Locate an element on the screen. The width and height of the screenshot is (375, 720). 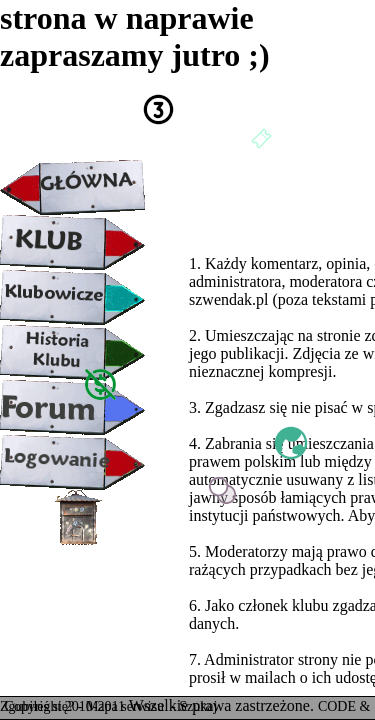
view your tickets or passes is located at coordinates (261, 138).